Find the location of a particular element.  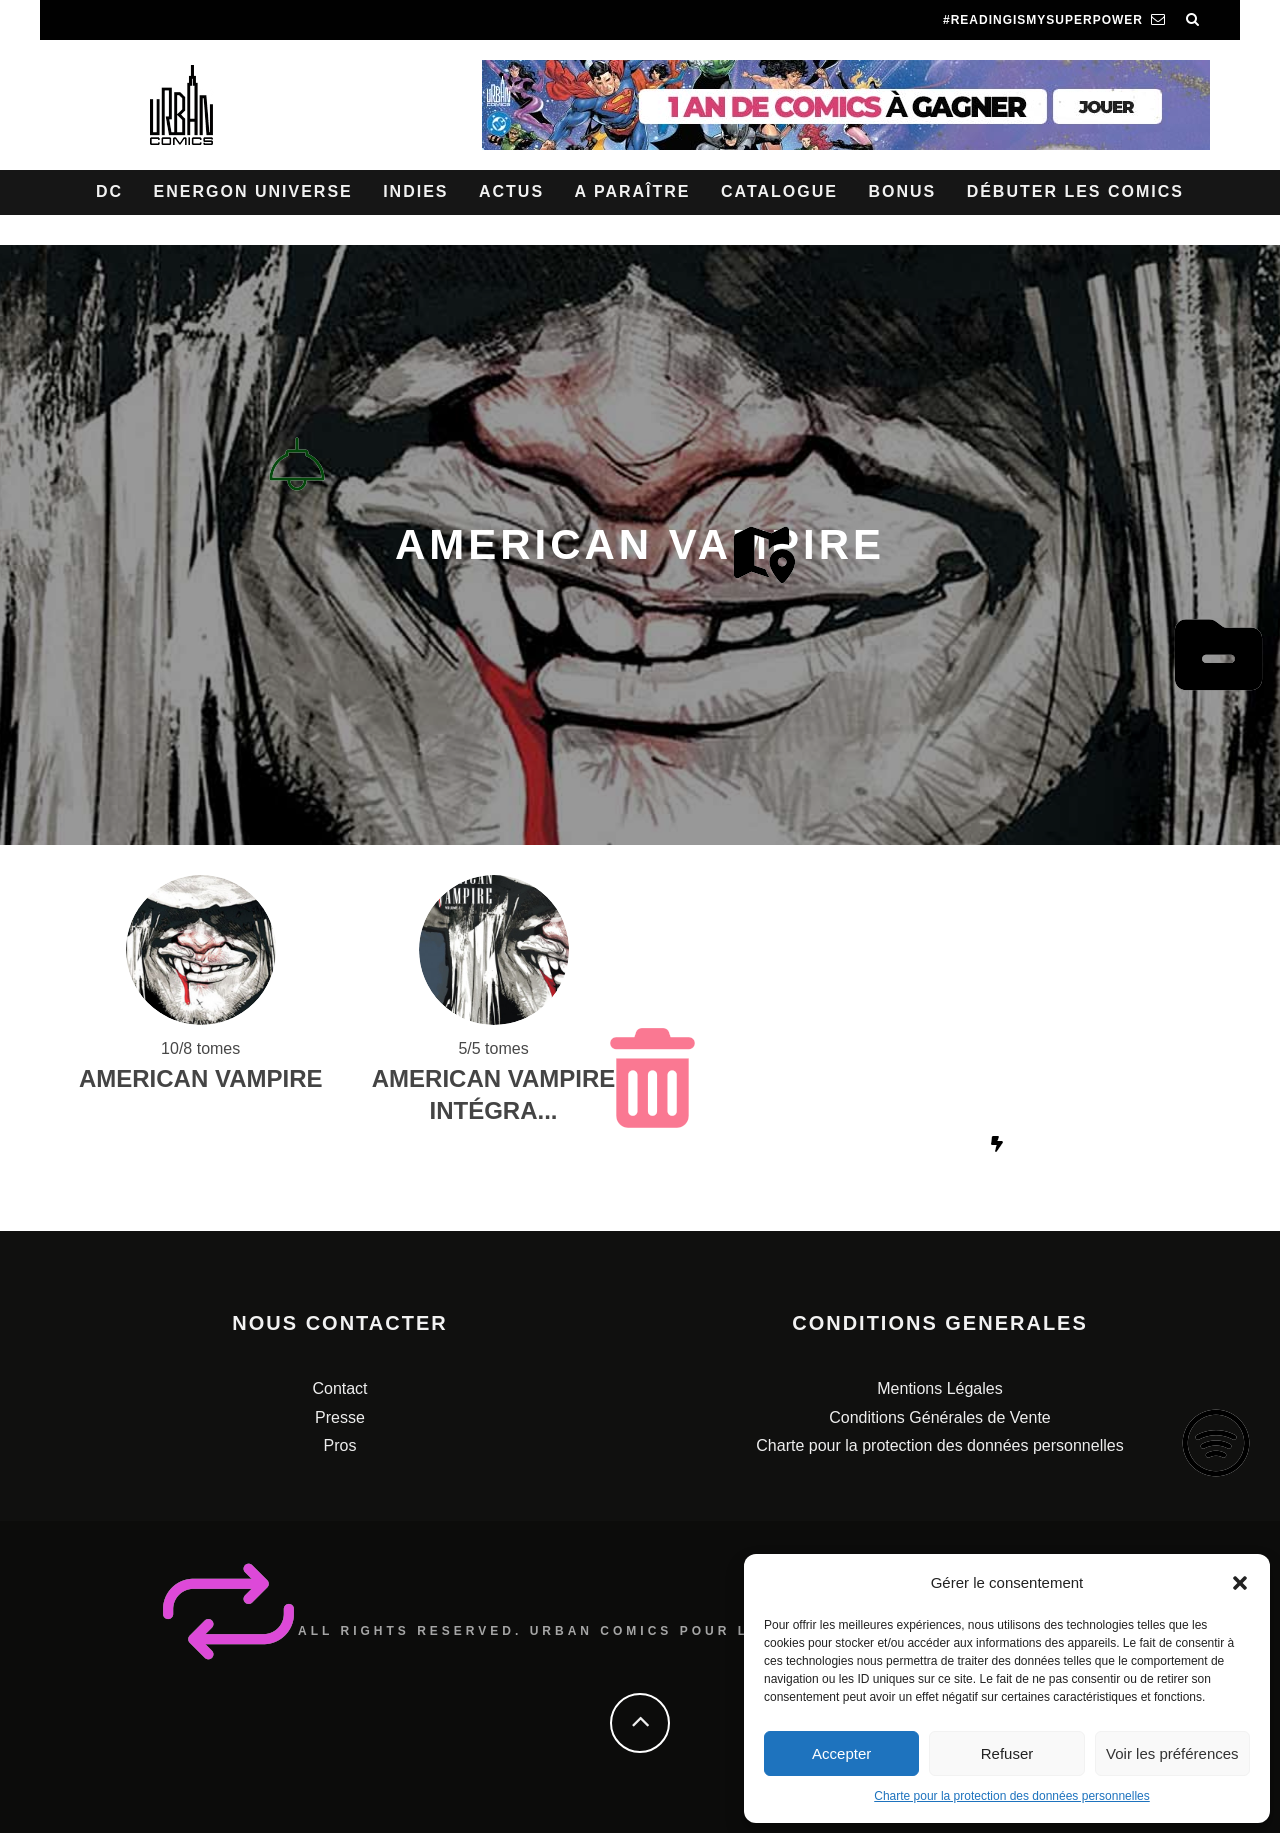

toggle pendant light on/off is located at coordinates (297, 467).